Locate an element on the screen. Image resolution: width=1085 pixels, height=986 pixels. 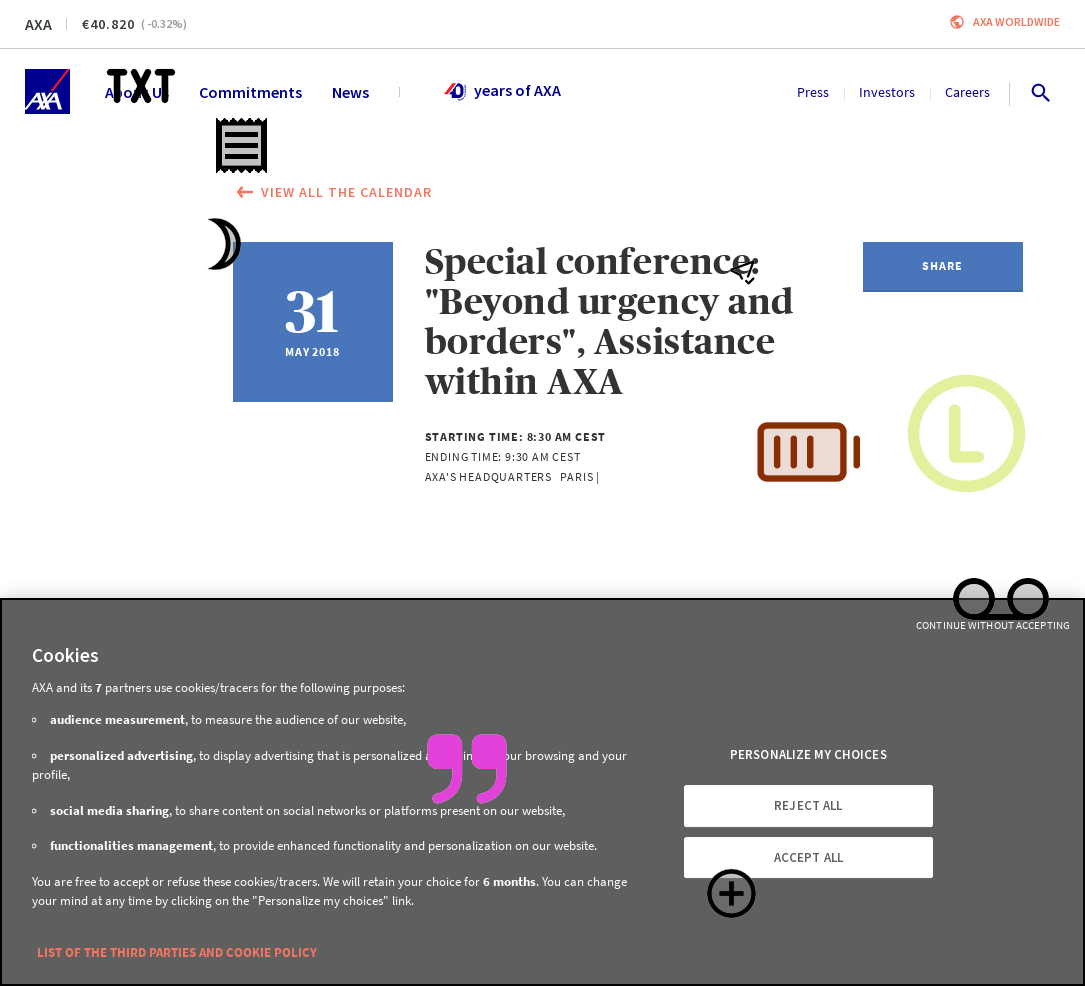
access voicemail messages is located at coordinates (1001, 599).